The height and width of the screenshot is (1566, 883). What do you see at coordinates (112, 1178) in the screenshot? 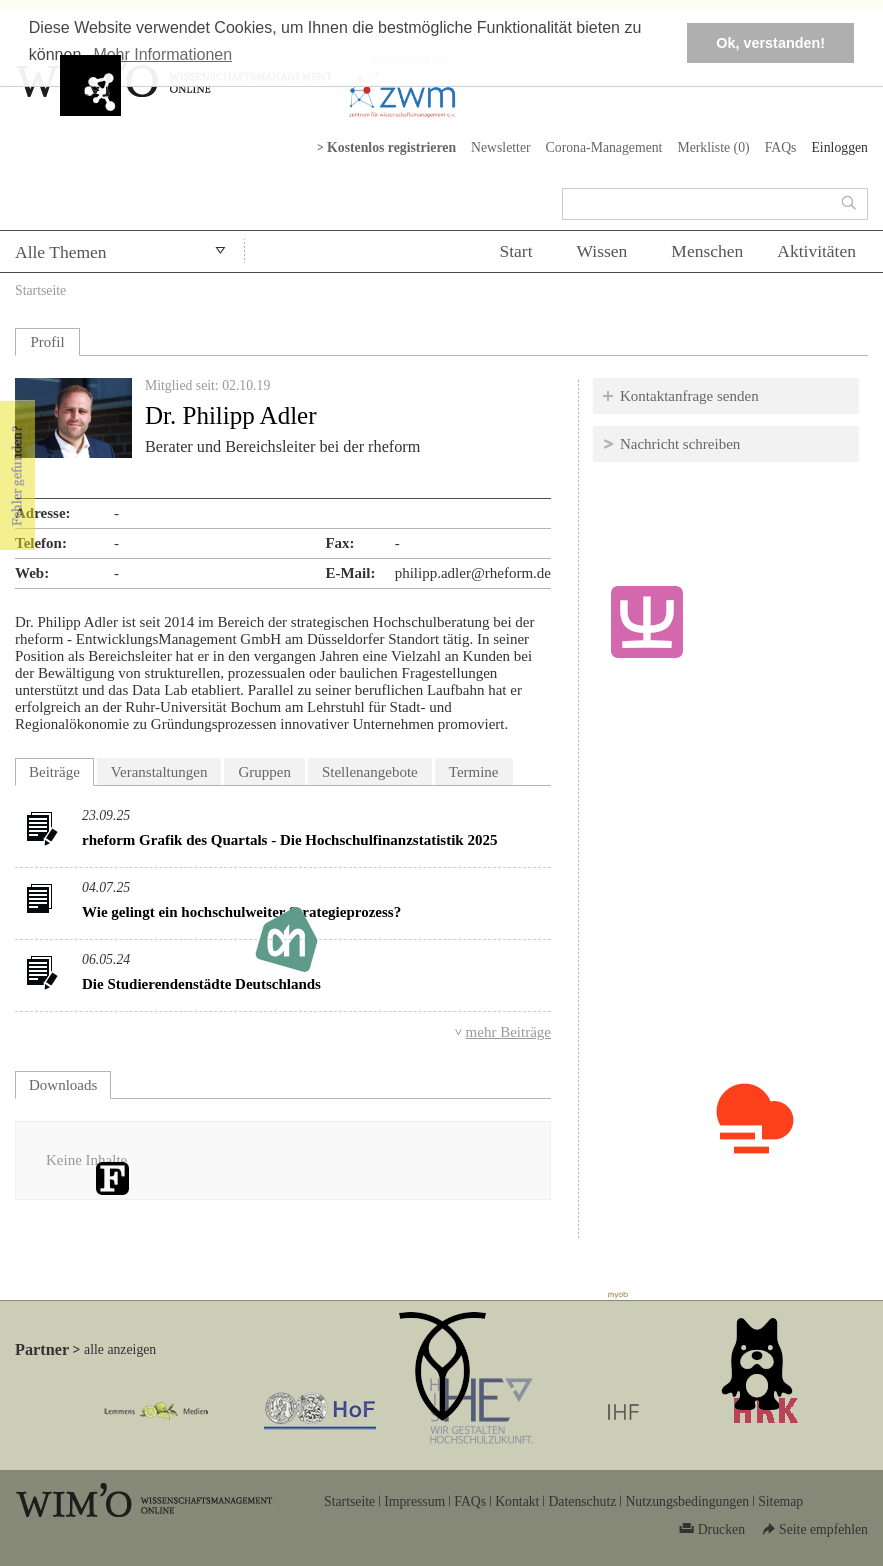
I see `fortran programming language logo` at bounding box center [112, 1178].